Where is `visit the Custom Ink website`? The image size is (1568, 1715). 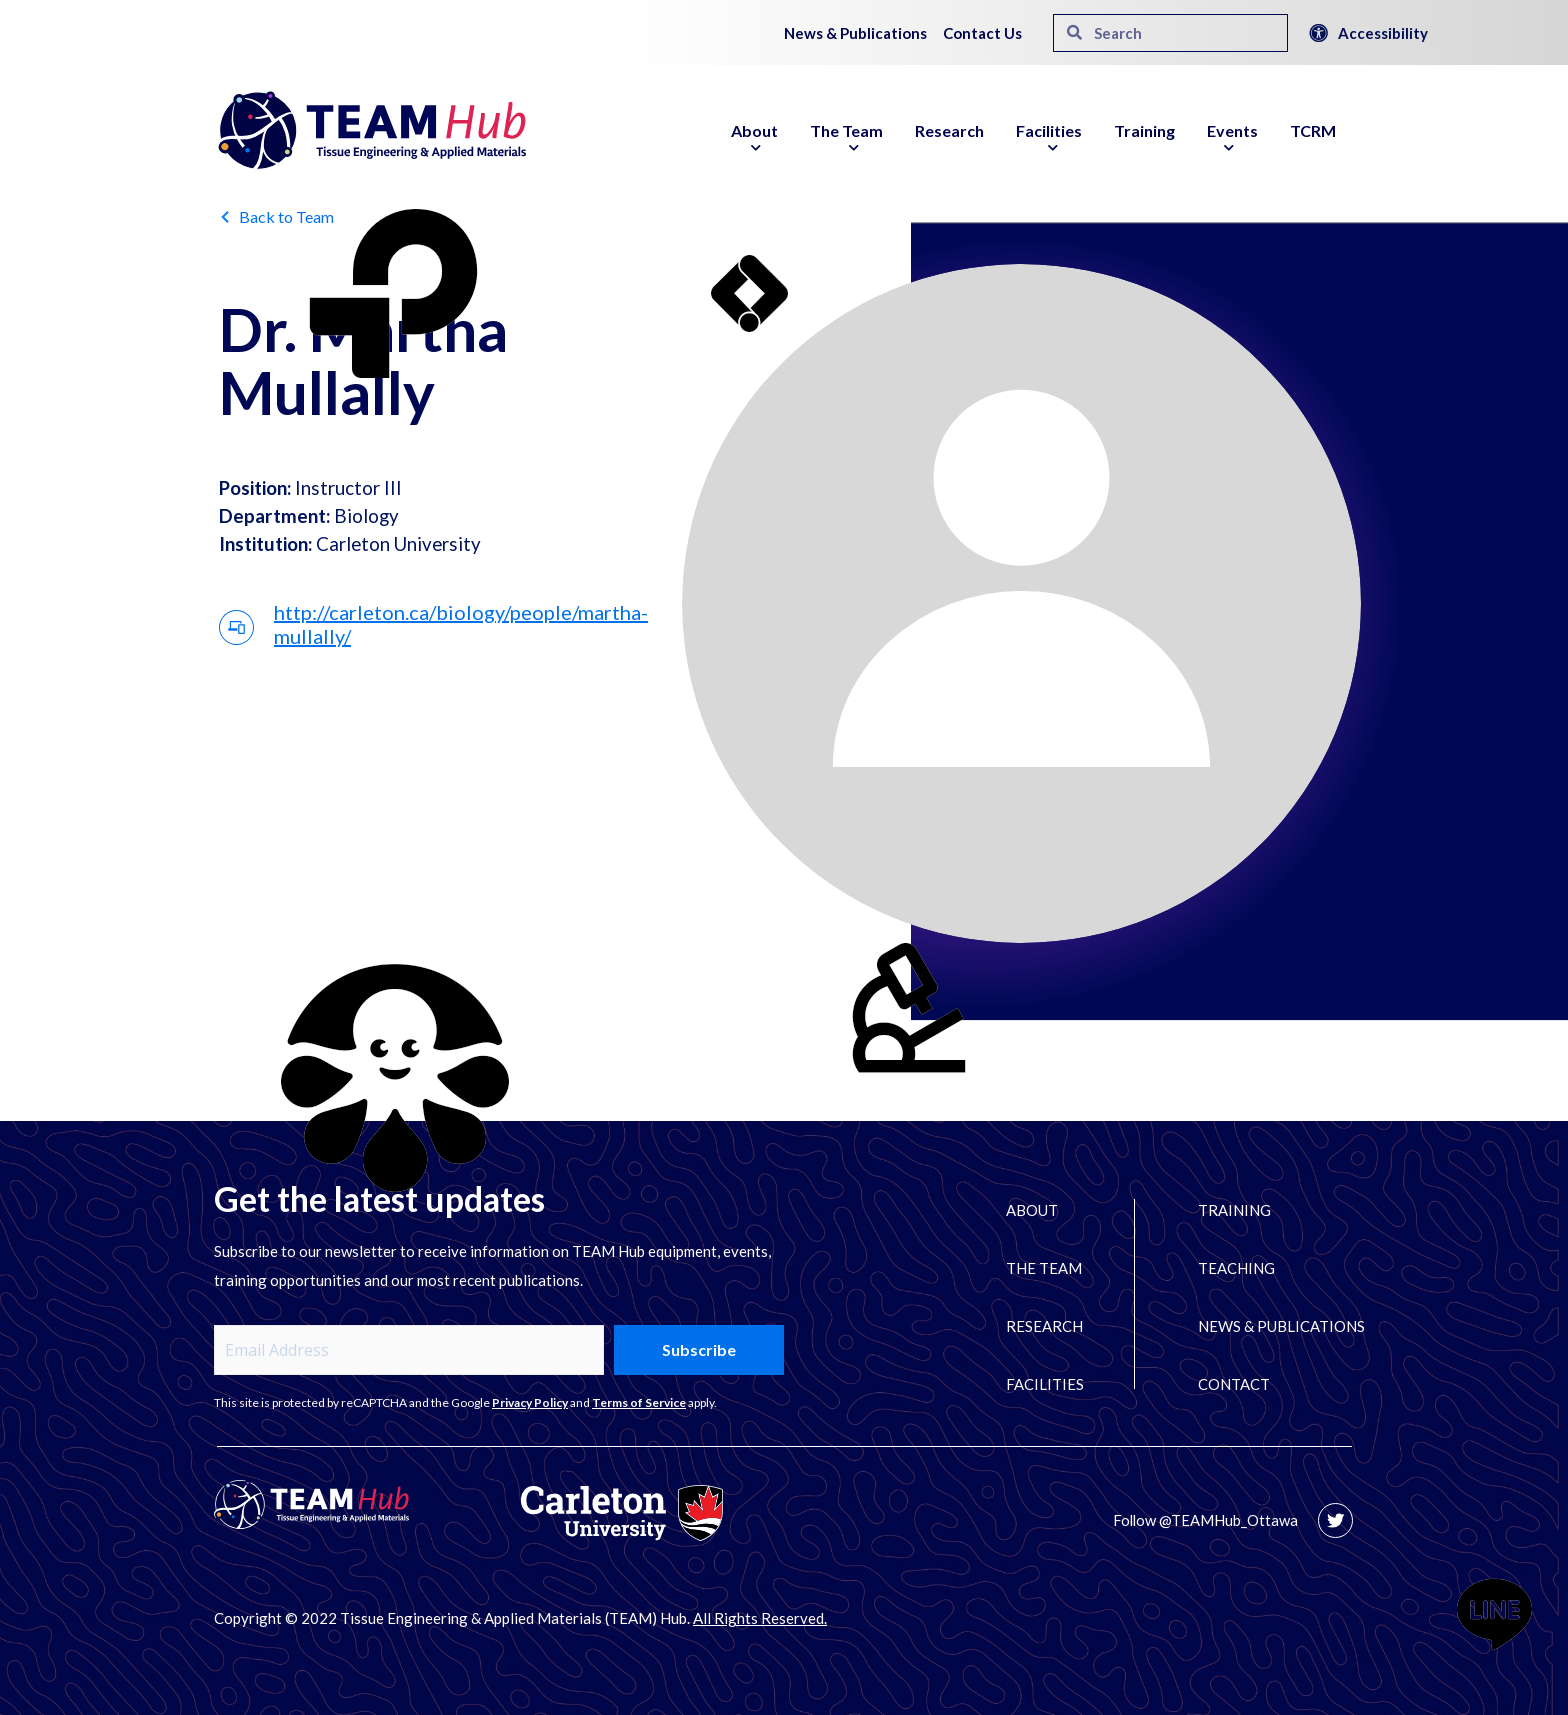 visit the Custom Ink website is located at coordinates (395, 1078).